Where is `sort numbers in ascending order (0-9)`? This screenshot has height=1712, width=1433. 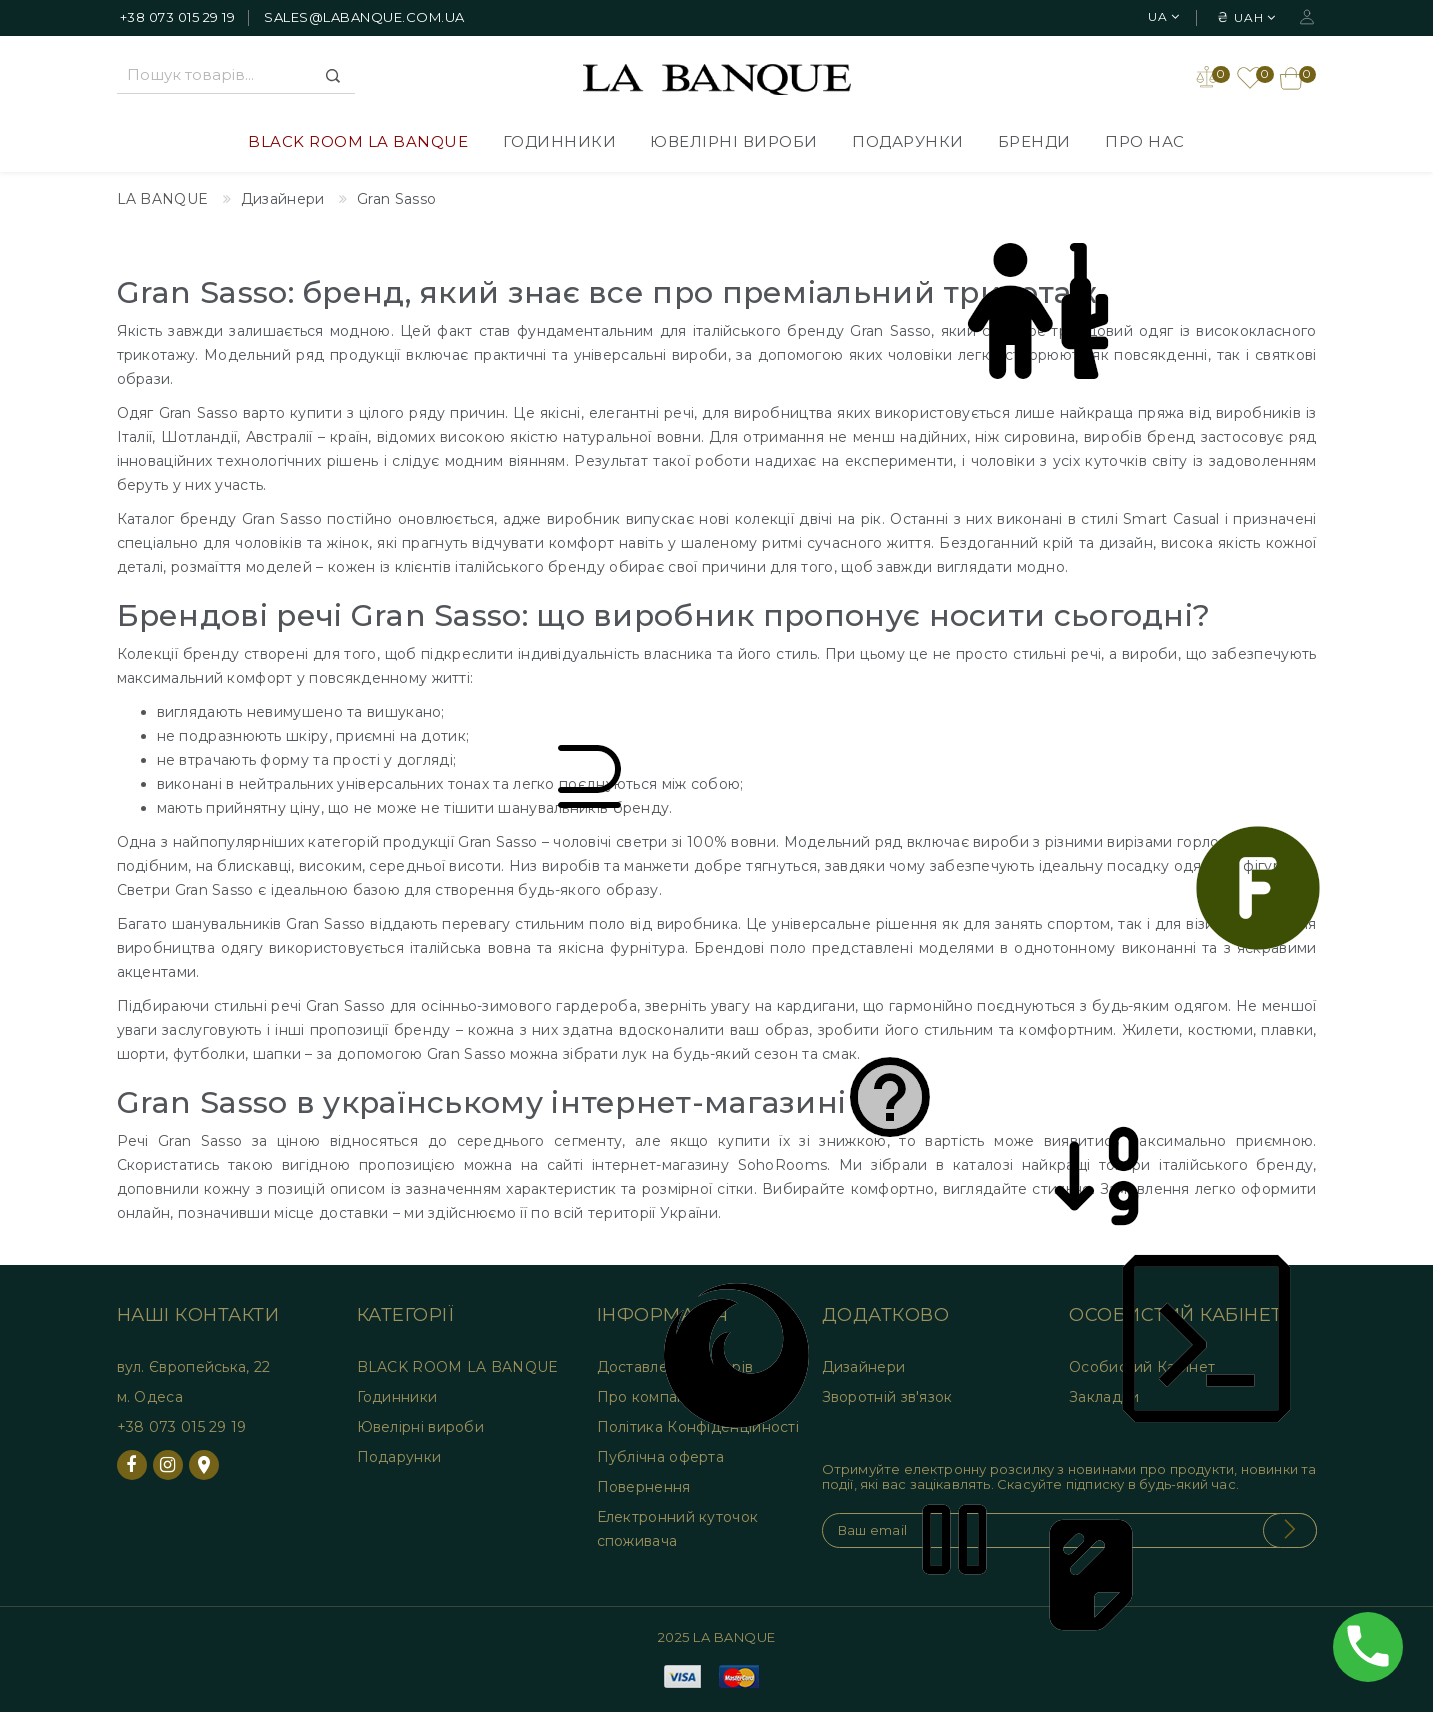
sort numbers in ascending order (0-9) is located at coordinates (1099, 1176).